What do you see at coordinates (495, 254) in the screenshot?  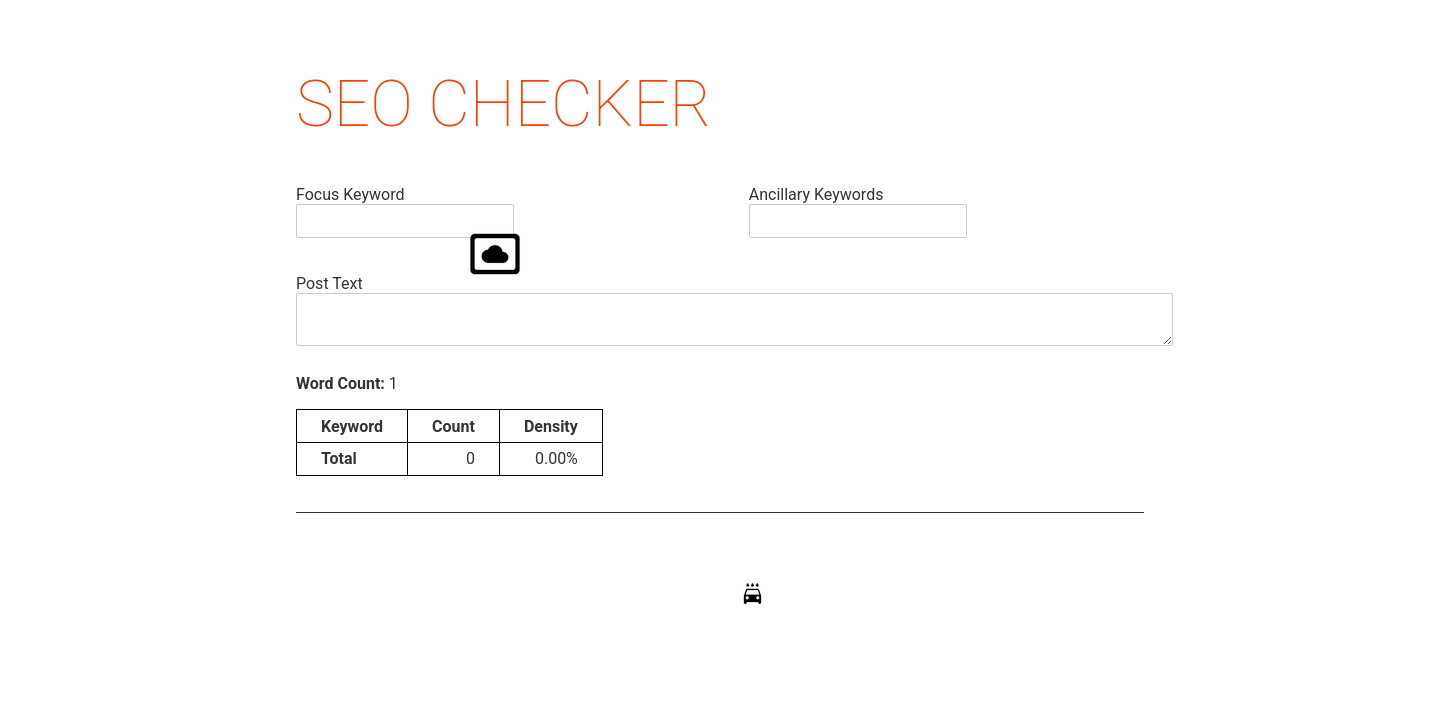 I see `access daydream or screen saver settings` at bounding box center [495, 254].